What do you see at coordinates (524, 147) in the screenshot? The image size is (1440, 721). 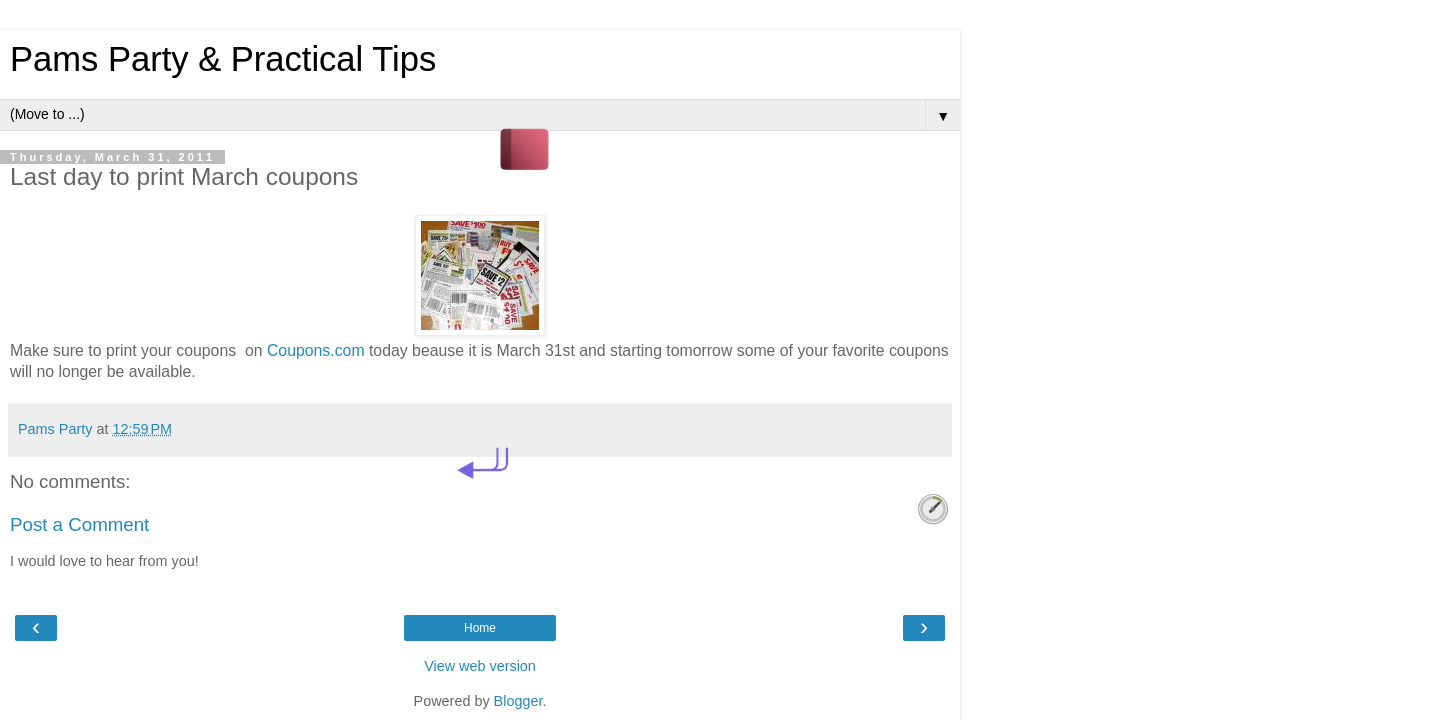 I see `access desktop folder contents` at bounding box center [524, 147].